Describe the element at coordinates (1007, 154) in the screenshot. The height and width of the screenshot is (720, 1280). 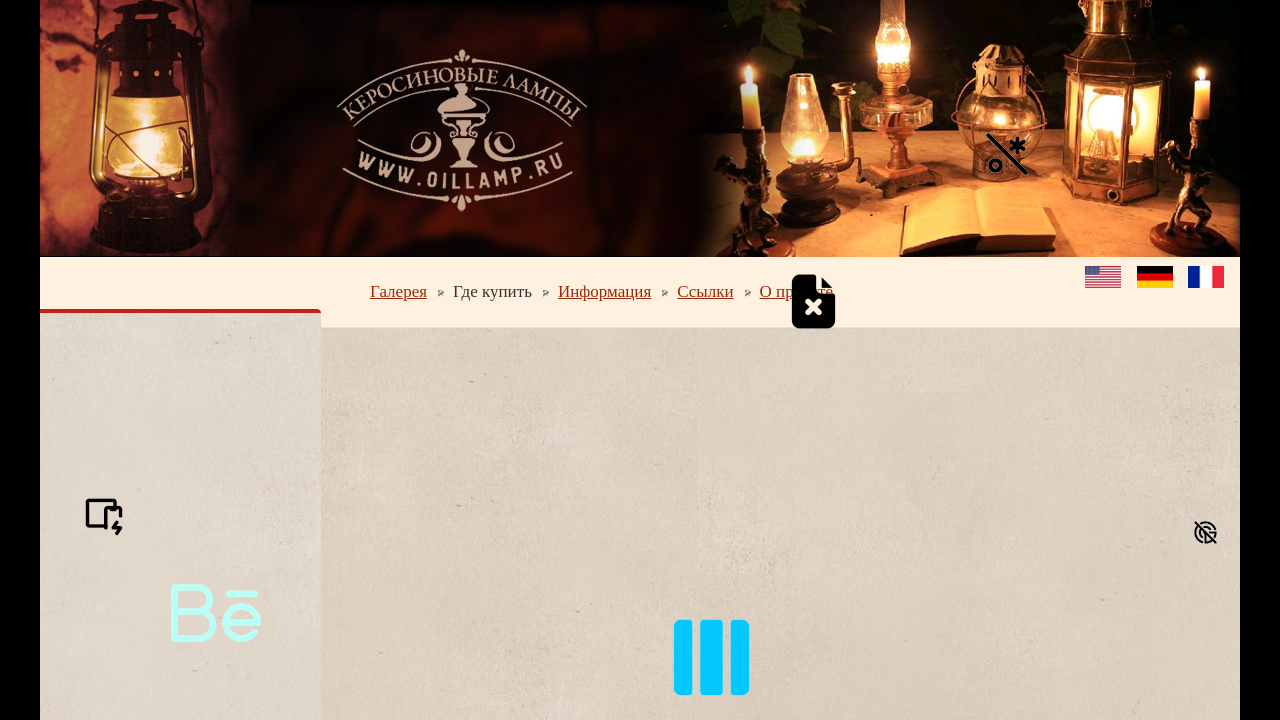
I see `disable regular expression search` at that location.